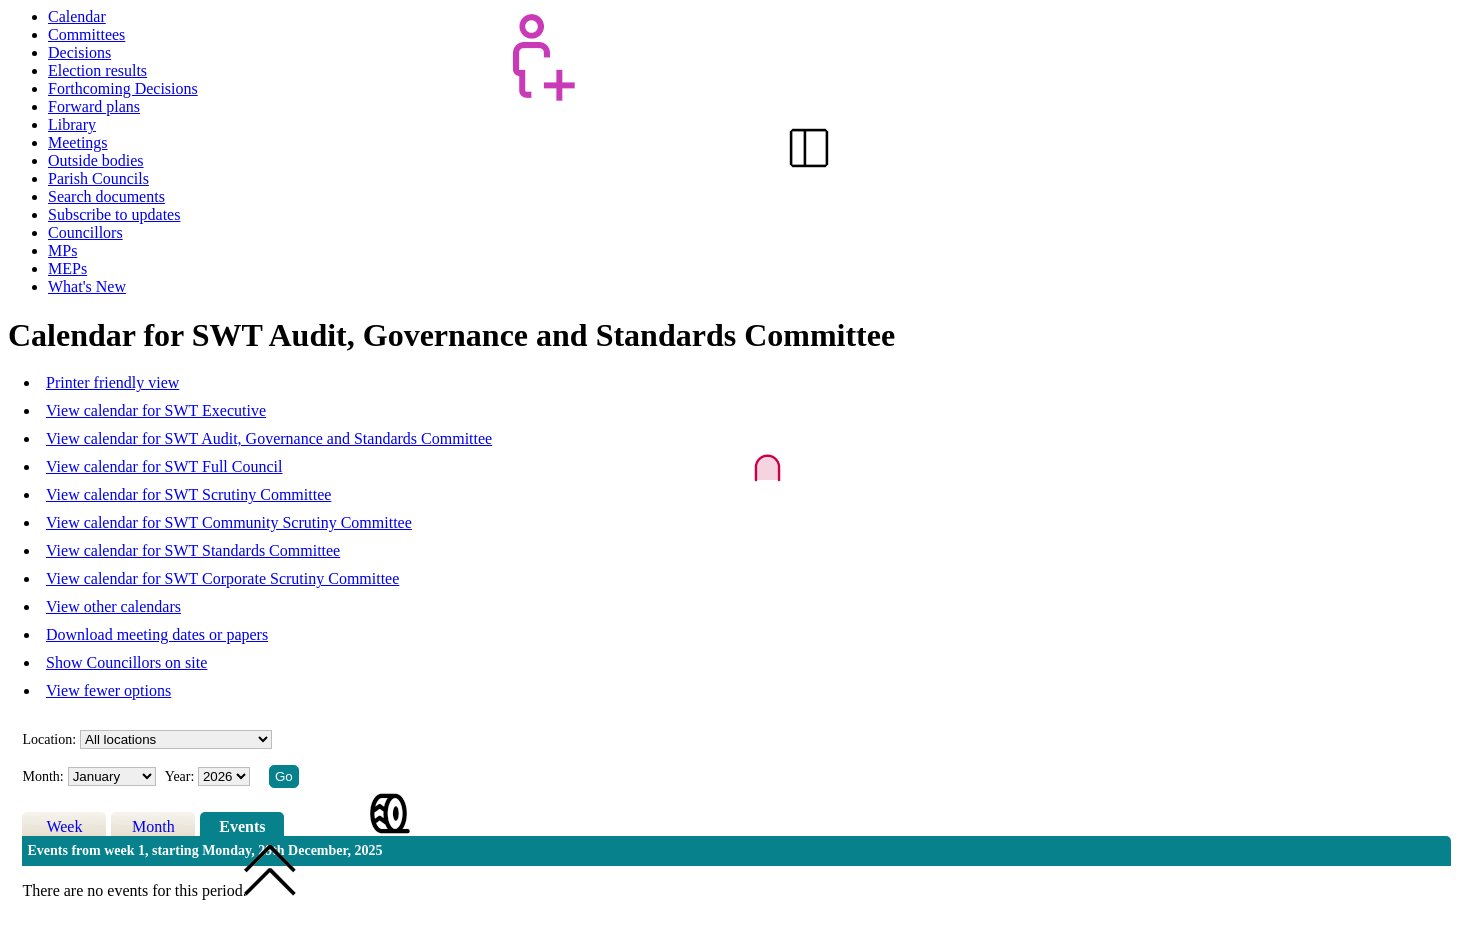 The width and height of the screenshot is (1459, 942). Describe the element at coordinates (388, 813) in the screenshot. I see `view tire pressure or status` at that location.